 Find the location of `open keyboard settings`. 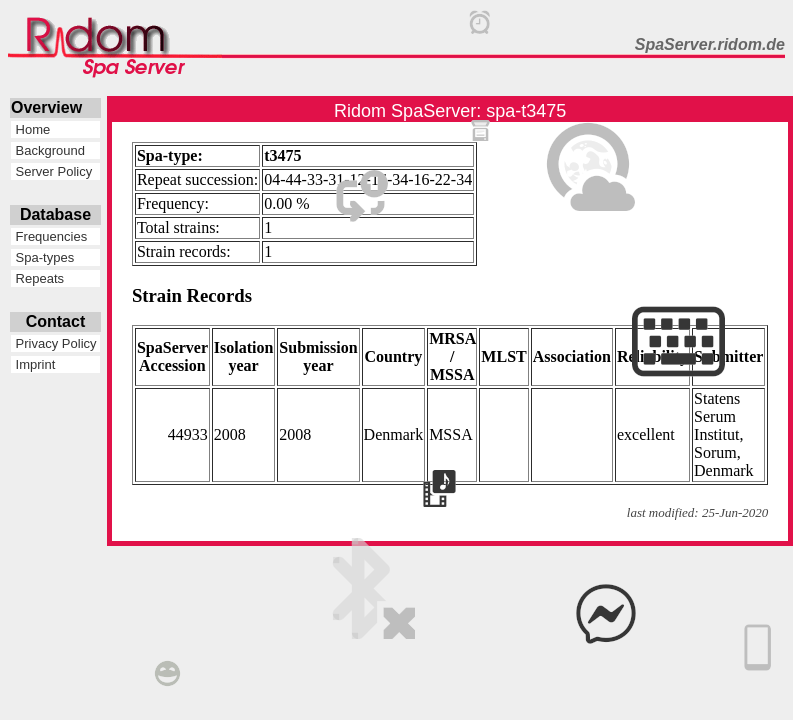

open keyboard settings is located at coordinates (678, 341).